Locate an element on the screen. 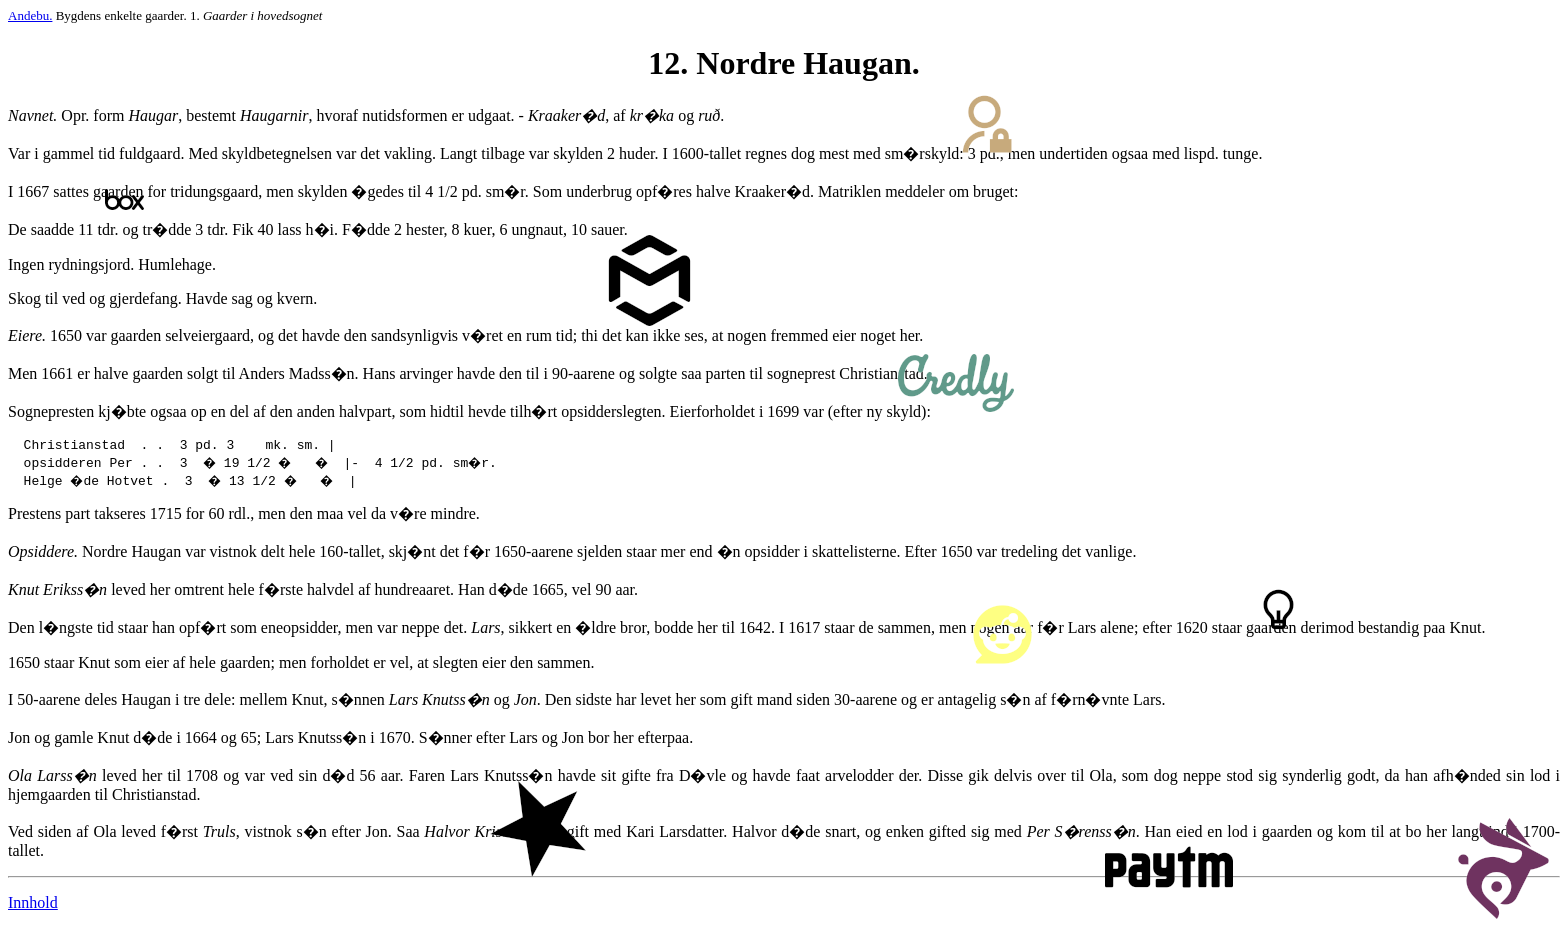  access admin or administrator settings is located at coordinates (984, 125).